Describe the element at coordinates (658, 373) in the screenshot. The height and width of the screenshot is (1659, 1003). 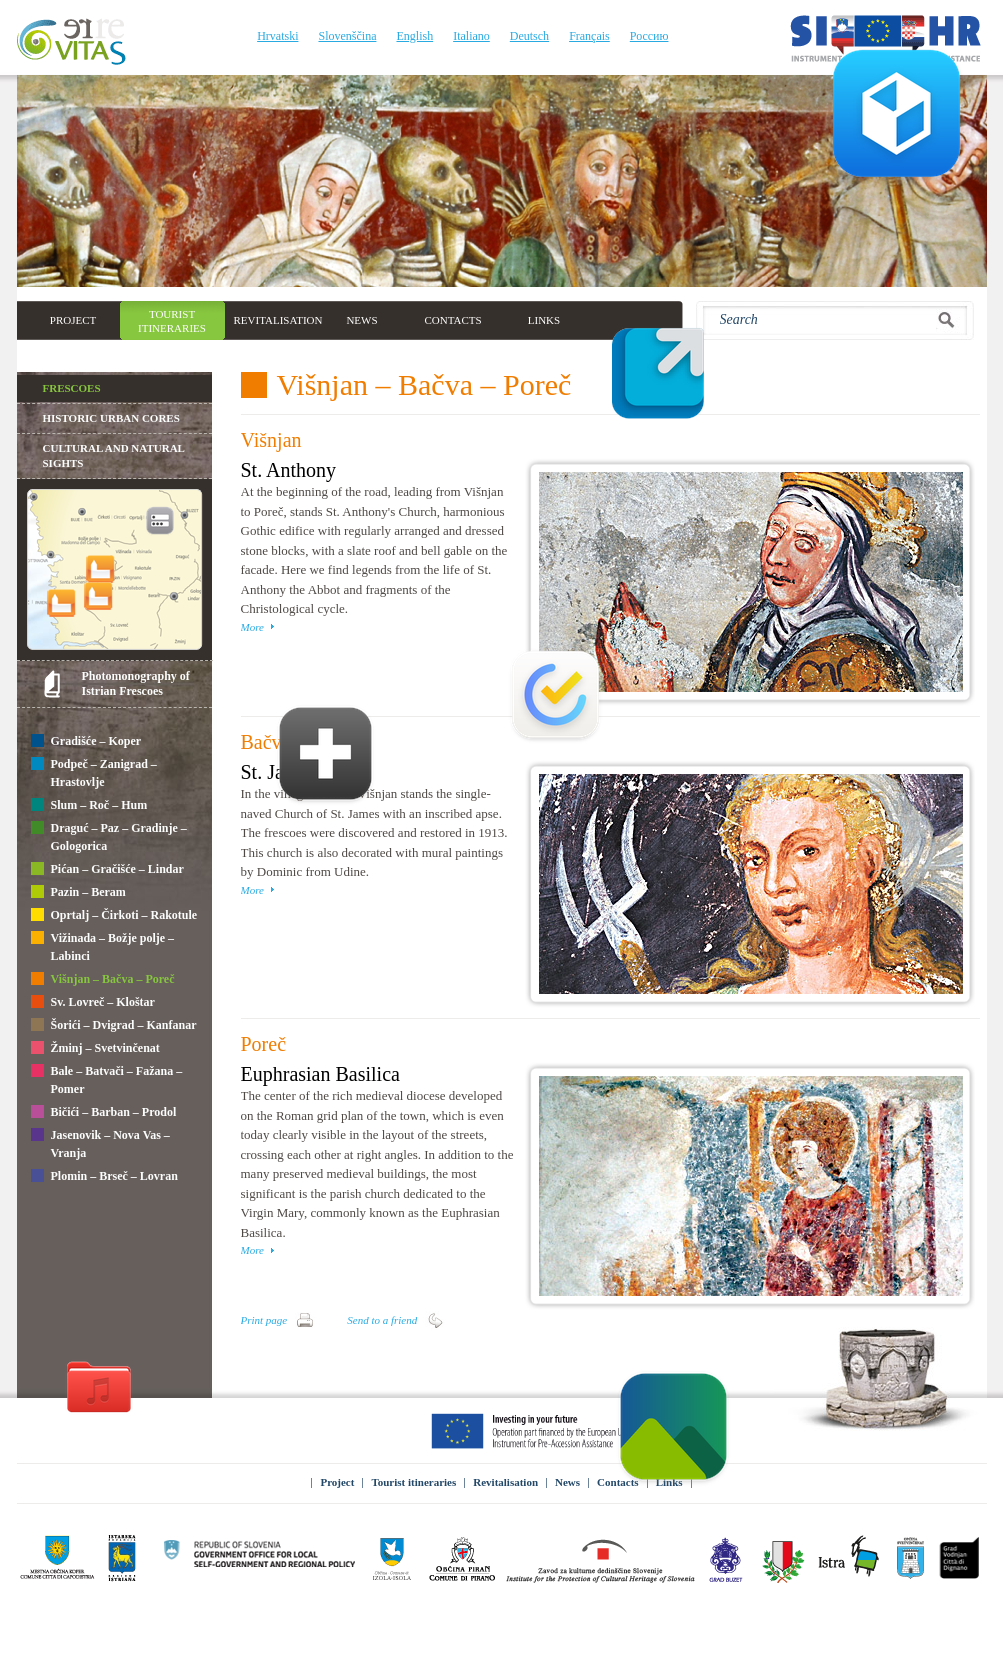
I see `open accessories or utility apps` at that location.